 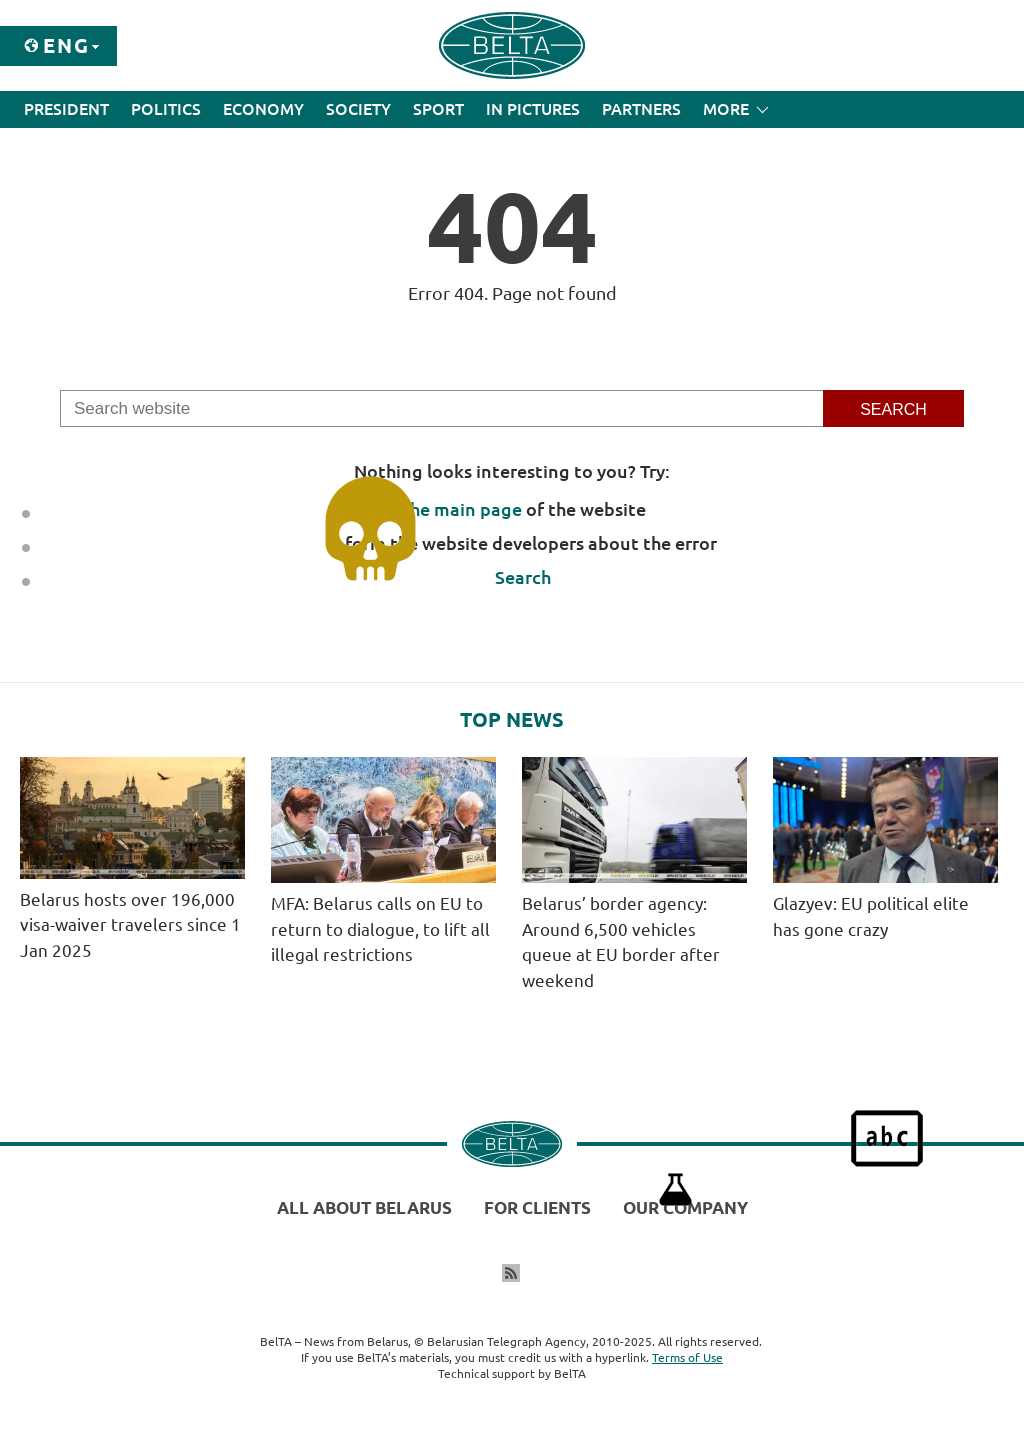 What do you see at coordinates (370, 528) in the screenshot?
I see `indicates danger or hazardous content` at bounding box center [370, 528].